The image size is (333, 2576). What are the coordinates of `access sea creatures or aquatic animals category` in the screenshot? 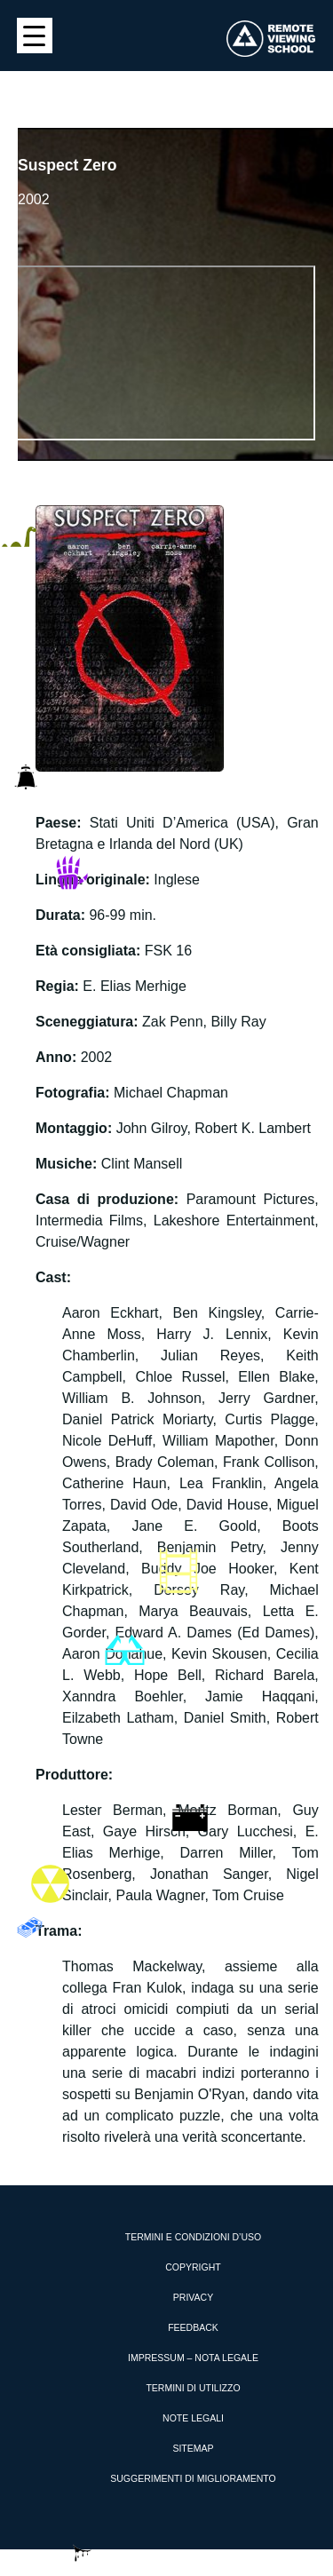 It's located at (19, 536).